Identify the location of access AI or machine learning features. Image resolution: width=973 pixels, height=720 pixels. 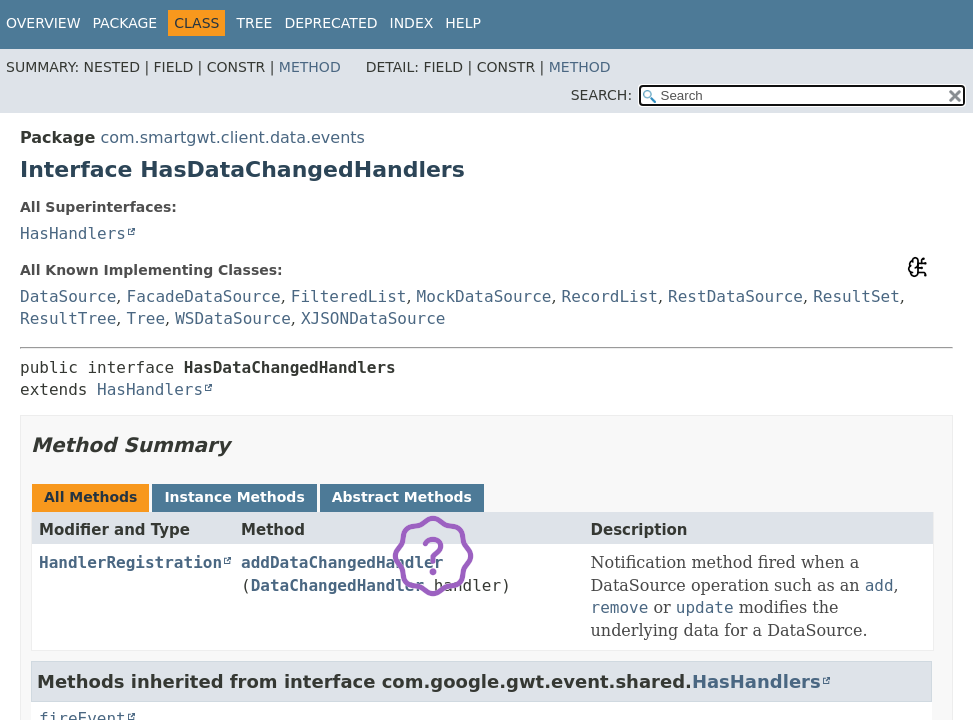
(918, 267).